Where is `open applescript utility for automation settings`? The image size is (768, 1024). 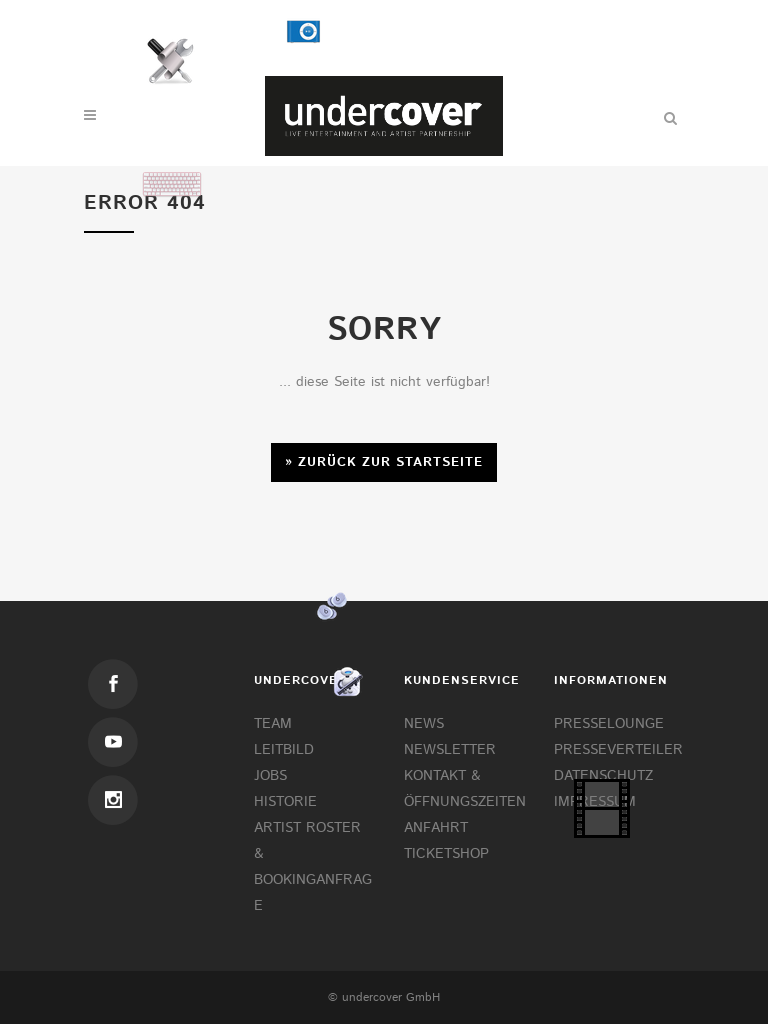 open applescript utility for automation settings is located at coordinates (170, 61).